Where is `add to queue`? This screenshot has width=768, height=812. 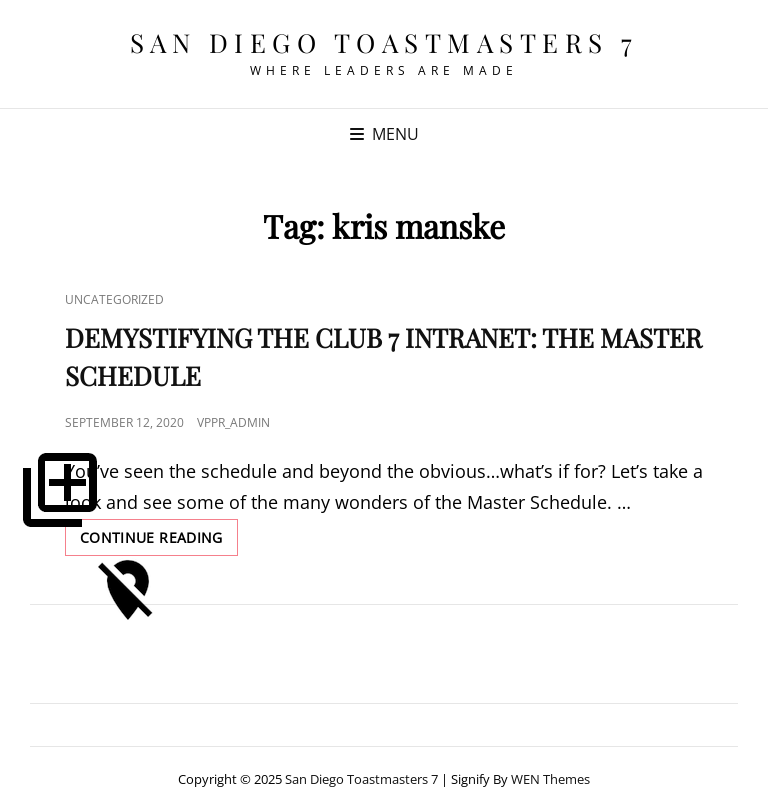
add to queue is located at coordinates (60, 490).